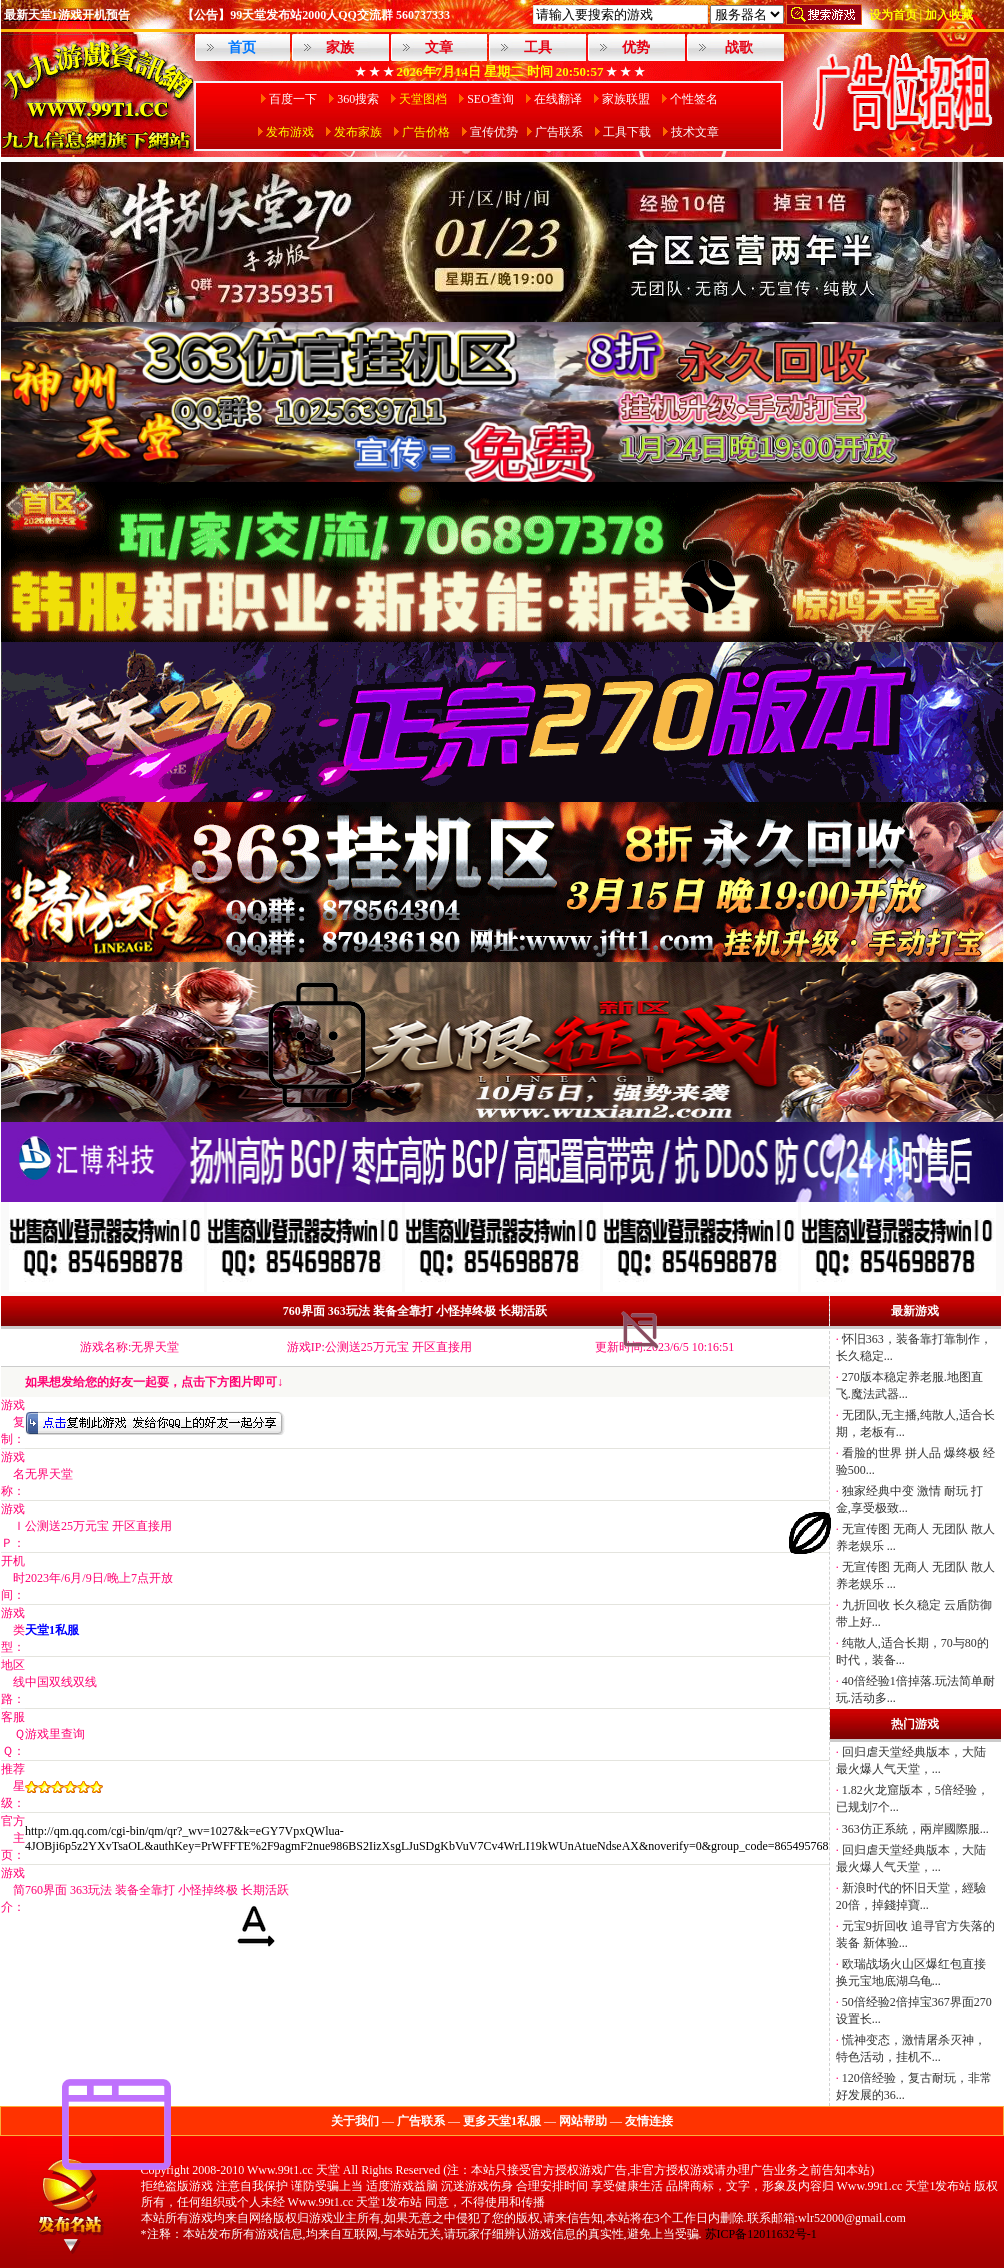 This screenshot has height=2268, width=1004. What do you see at coordinates (810, 1533) in the screenshot?
I see `view rugby sports content` at bounding box center [810, 1533].